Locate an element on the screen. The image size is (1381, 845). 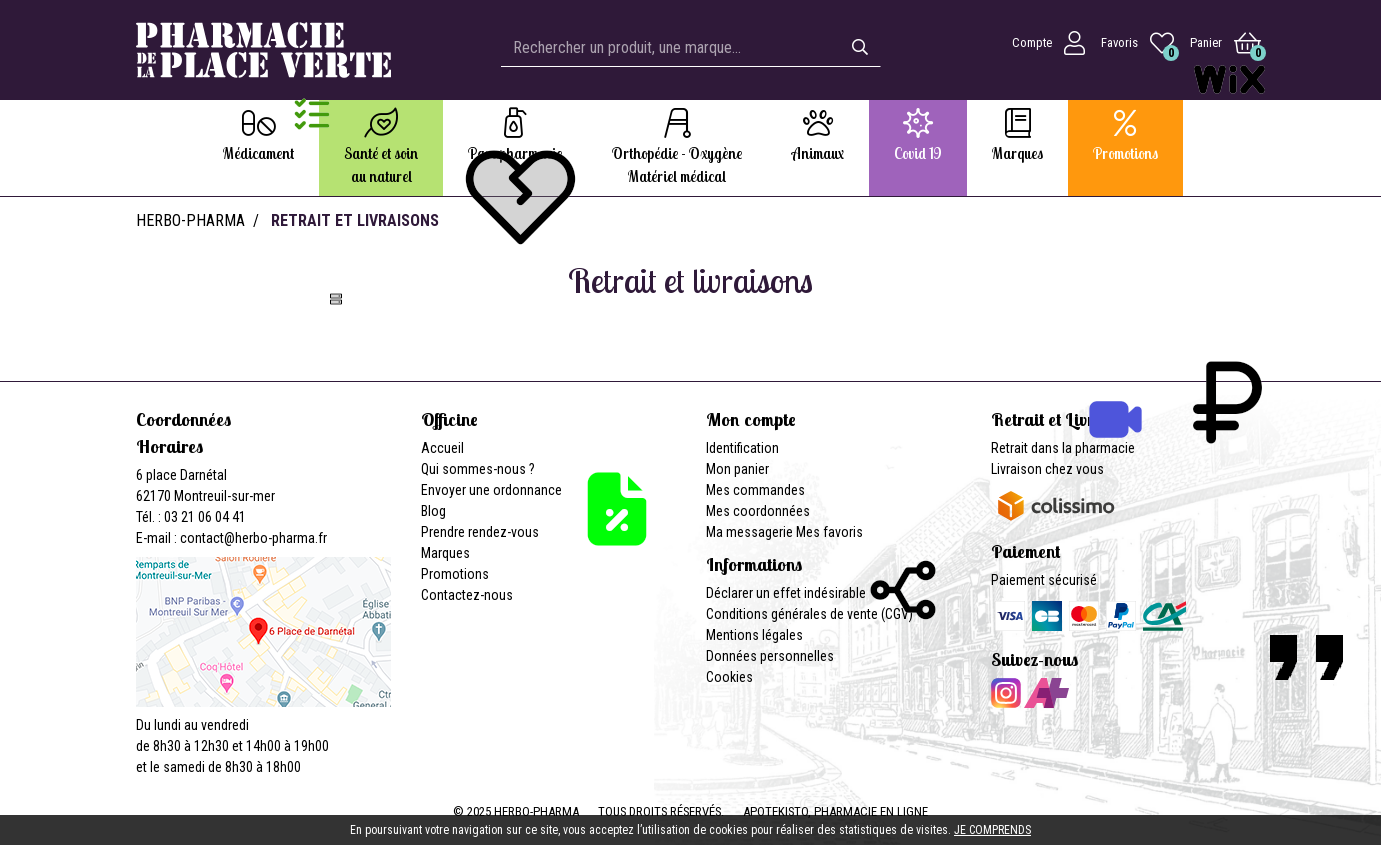
view your stackshare profile is located at coordinates (903, 590).